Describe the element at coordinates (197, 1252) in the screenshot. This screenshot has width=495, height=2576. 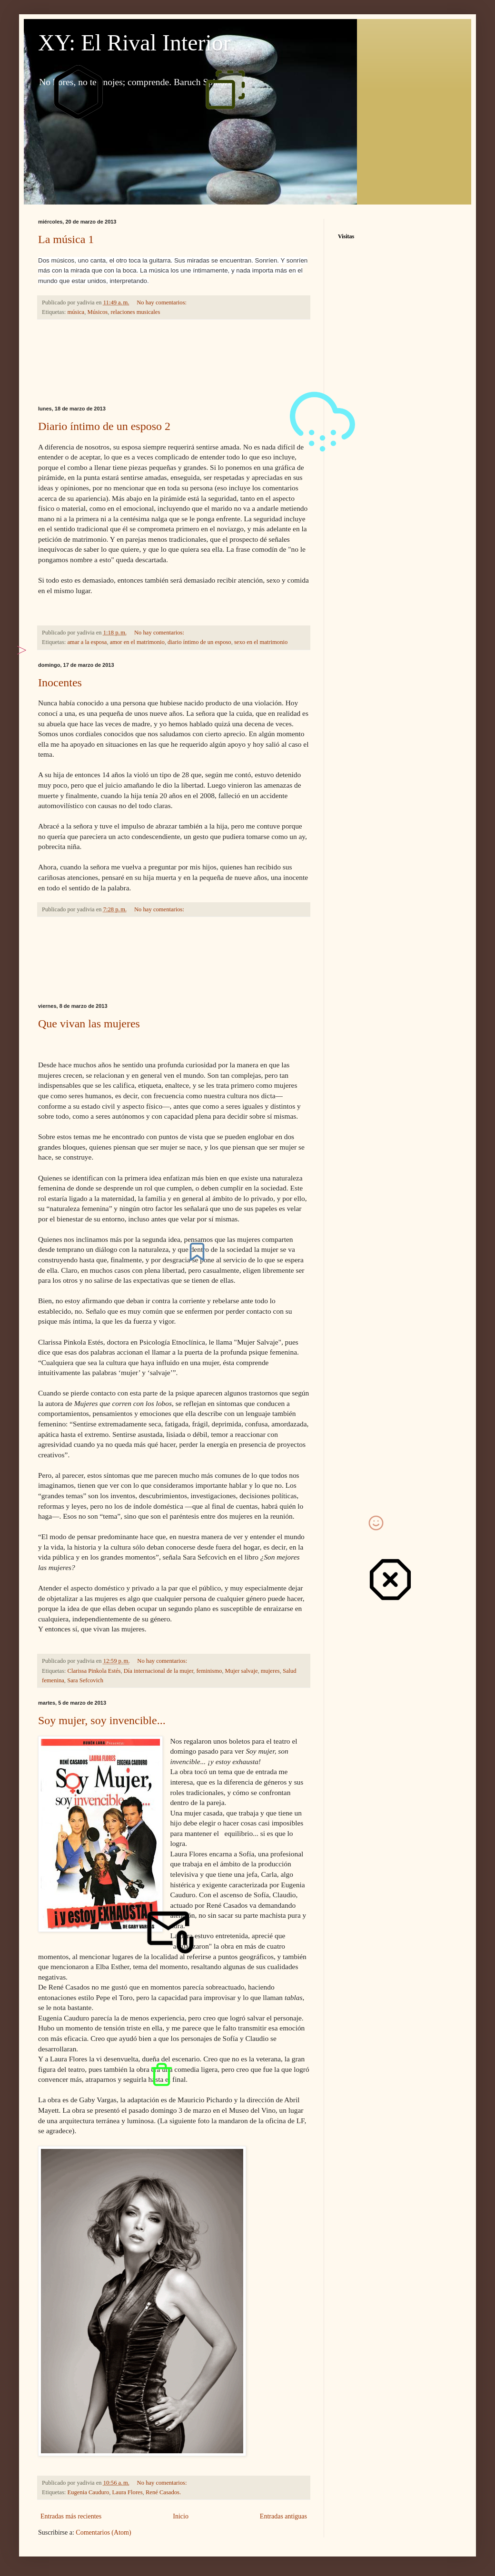
I see `save this item for later` at that location.